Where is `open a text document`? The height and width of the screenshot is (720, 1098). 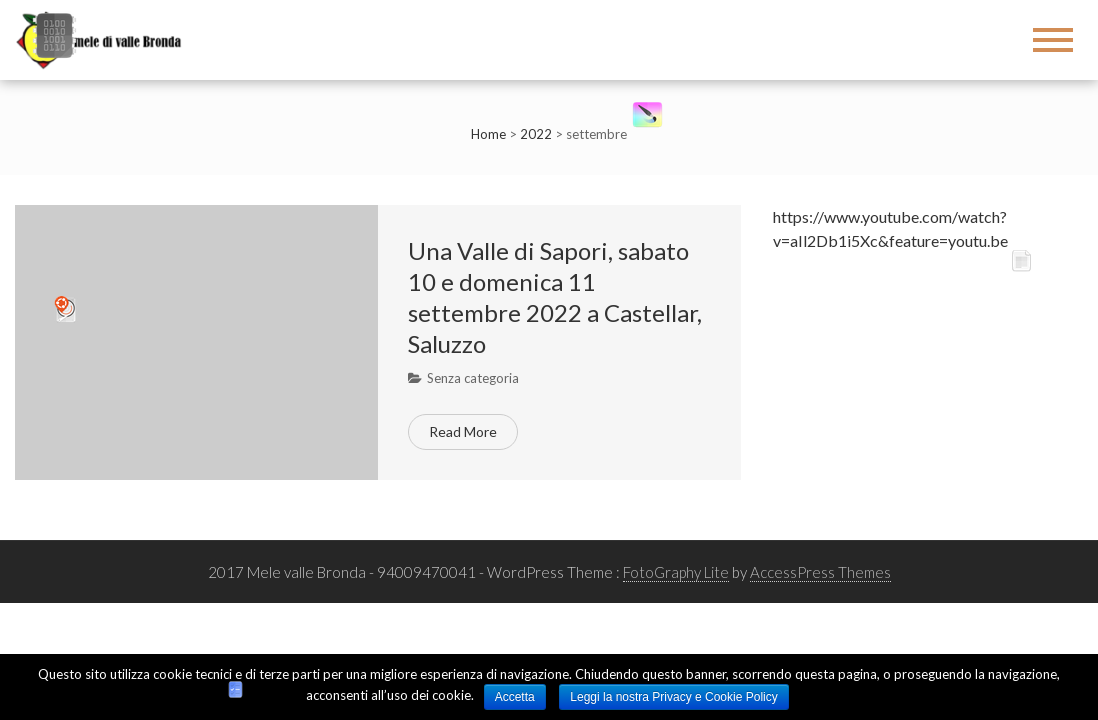 open a text document is located at coordinates (1021, 260).